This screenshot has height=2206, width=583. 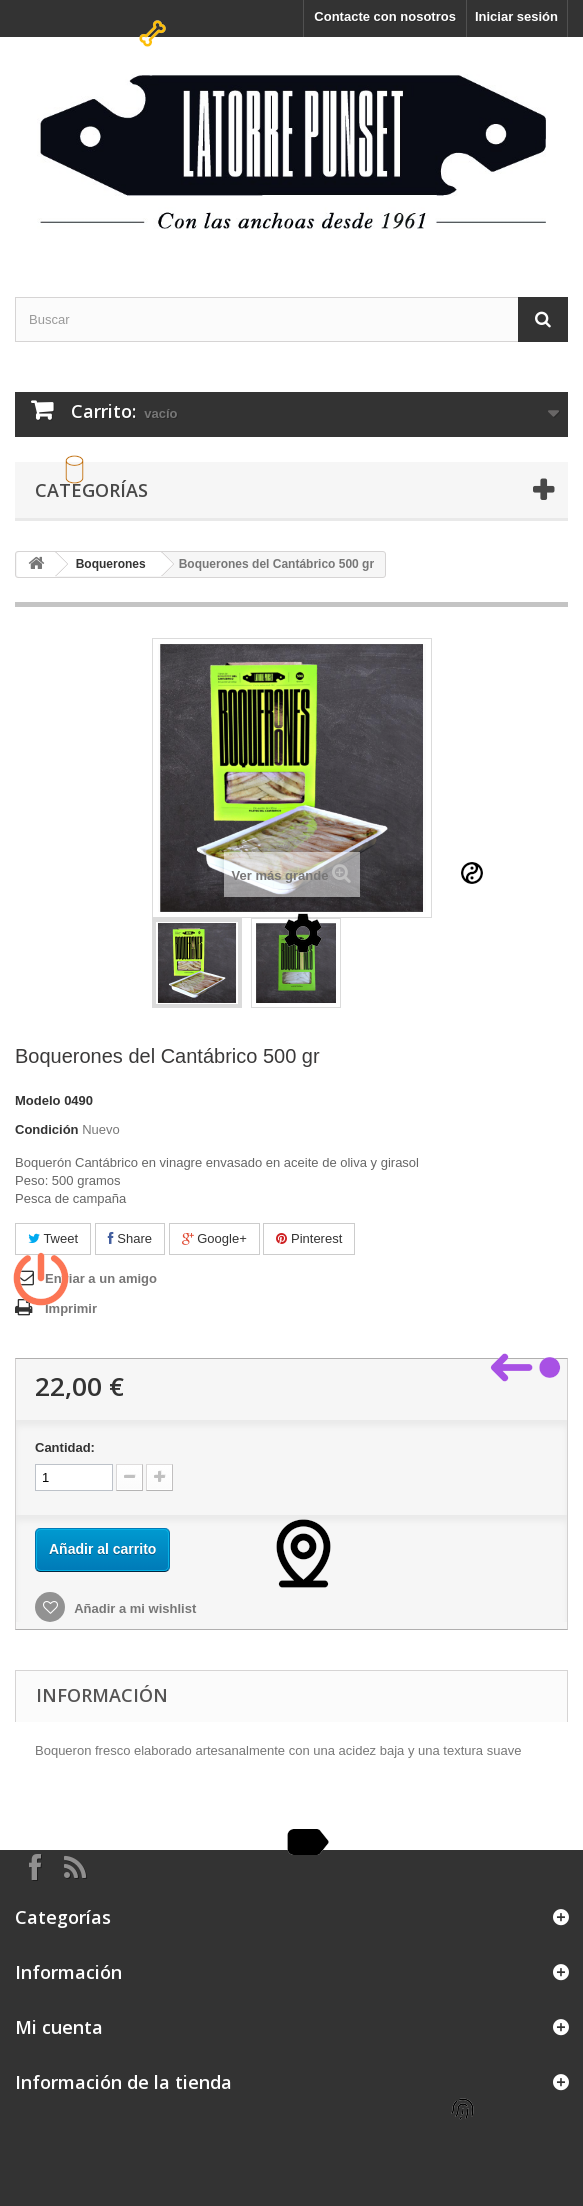 I want to click on access pet-related features or settings, so click(x=152, y=33).